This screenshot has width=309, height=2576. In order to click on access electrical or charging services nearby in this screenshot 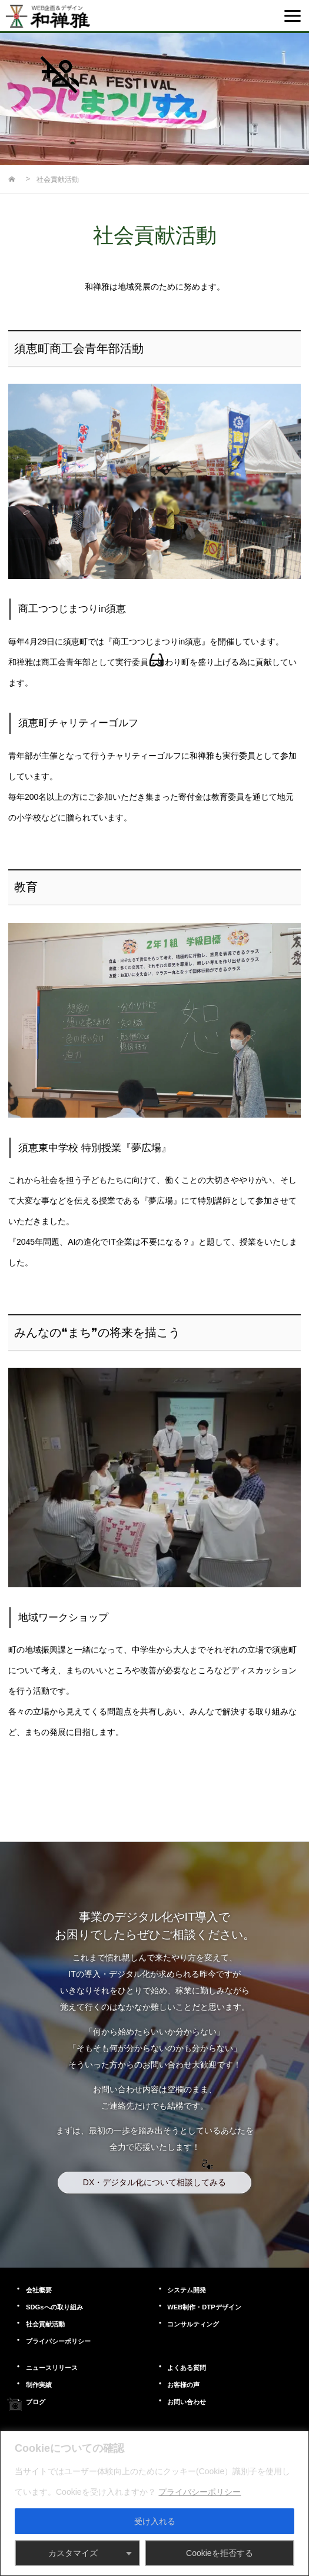, I will do `click(207, 2164)`.